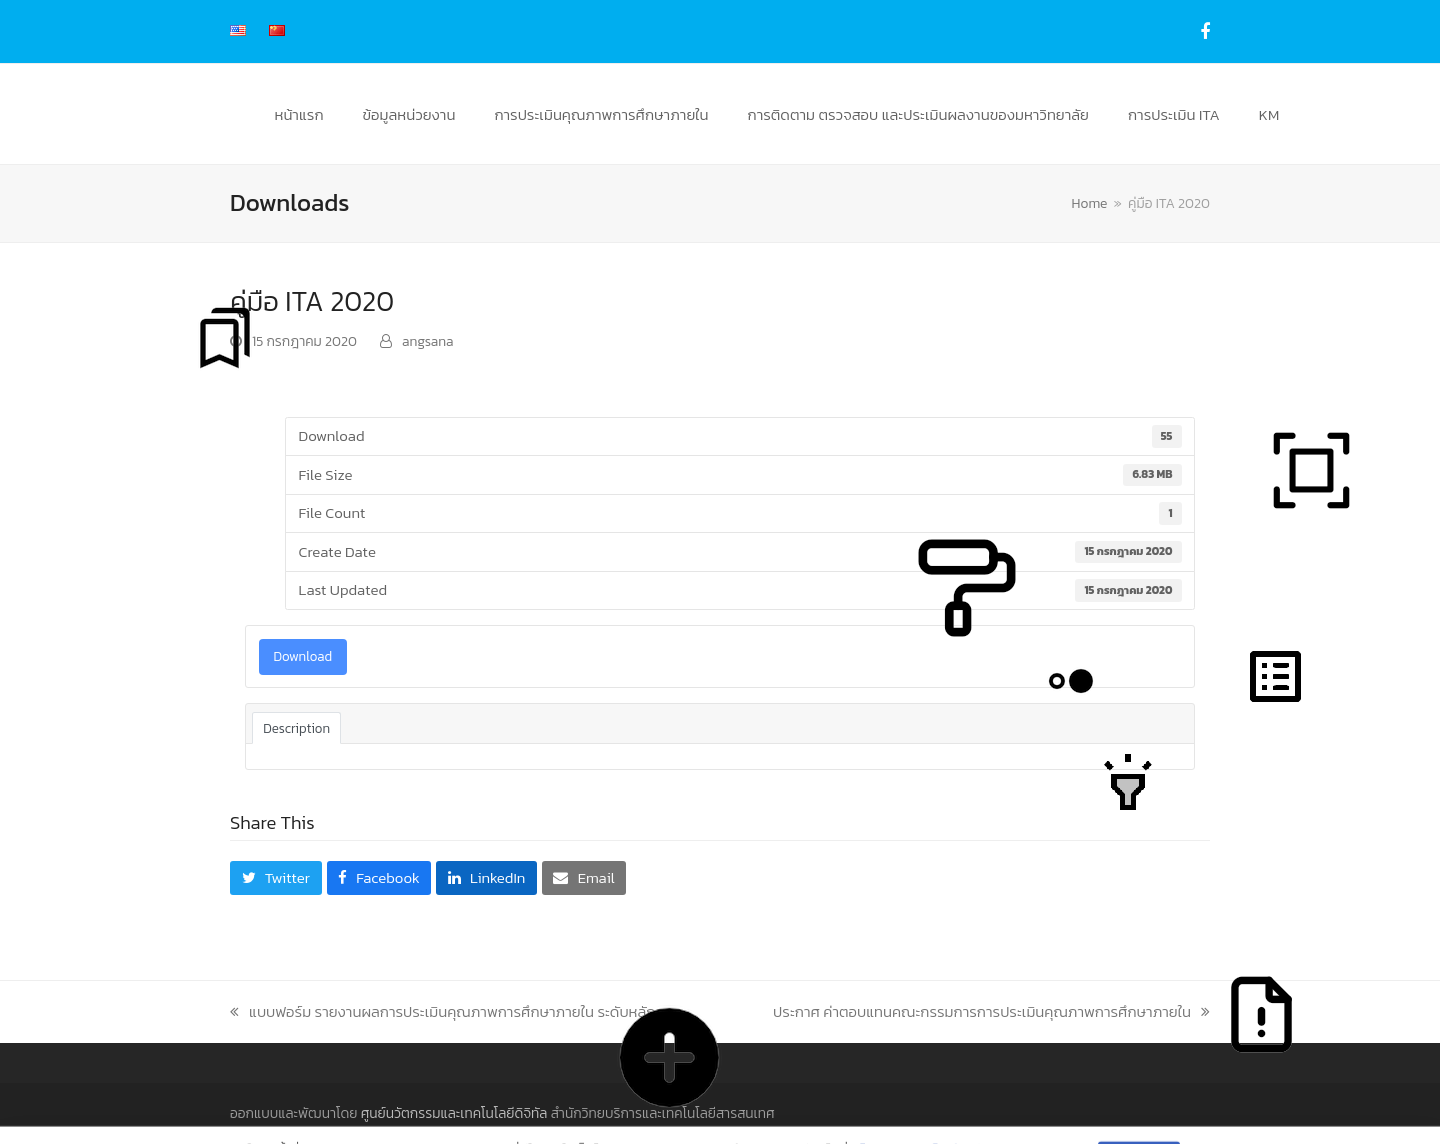 The height and width of the screenshot is (1144, 1440). What do you see at coordinates (1261, 1014) in the screenshot?
I see `indicates a file with an error or warning` at bounding box center [1261, 1014].